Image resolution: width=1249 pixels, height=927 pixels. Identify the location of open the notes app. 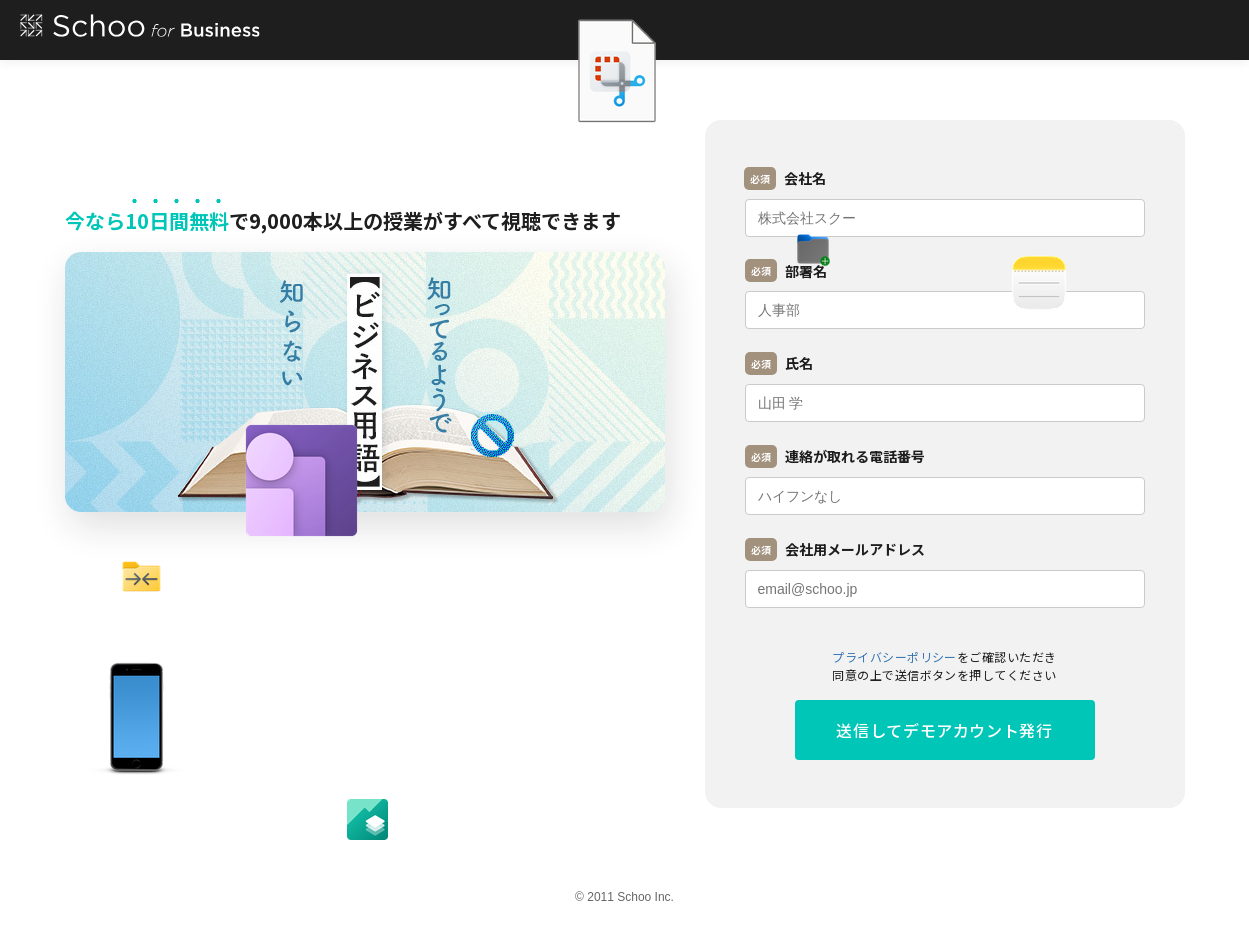
(1039, 283).